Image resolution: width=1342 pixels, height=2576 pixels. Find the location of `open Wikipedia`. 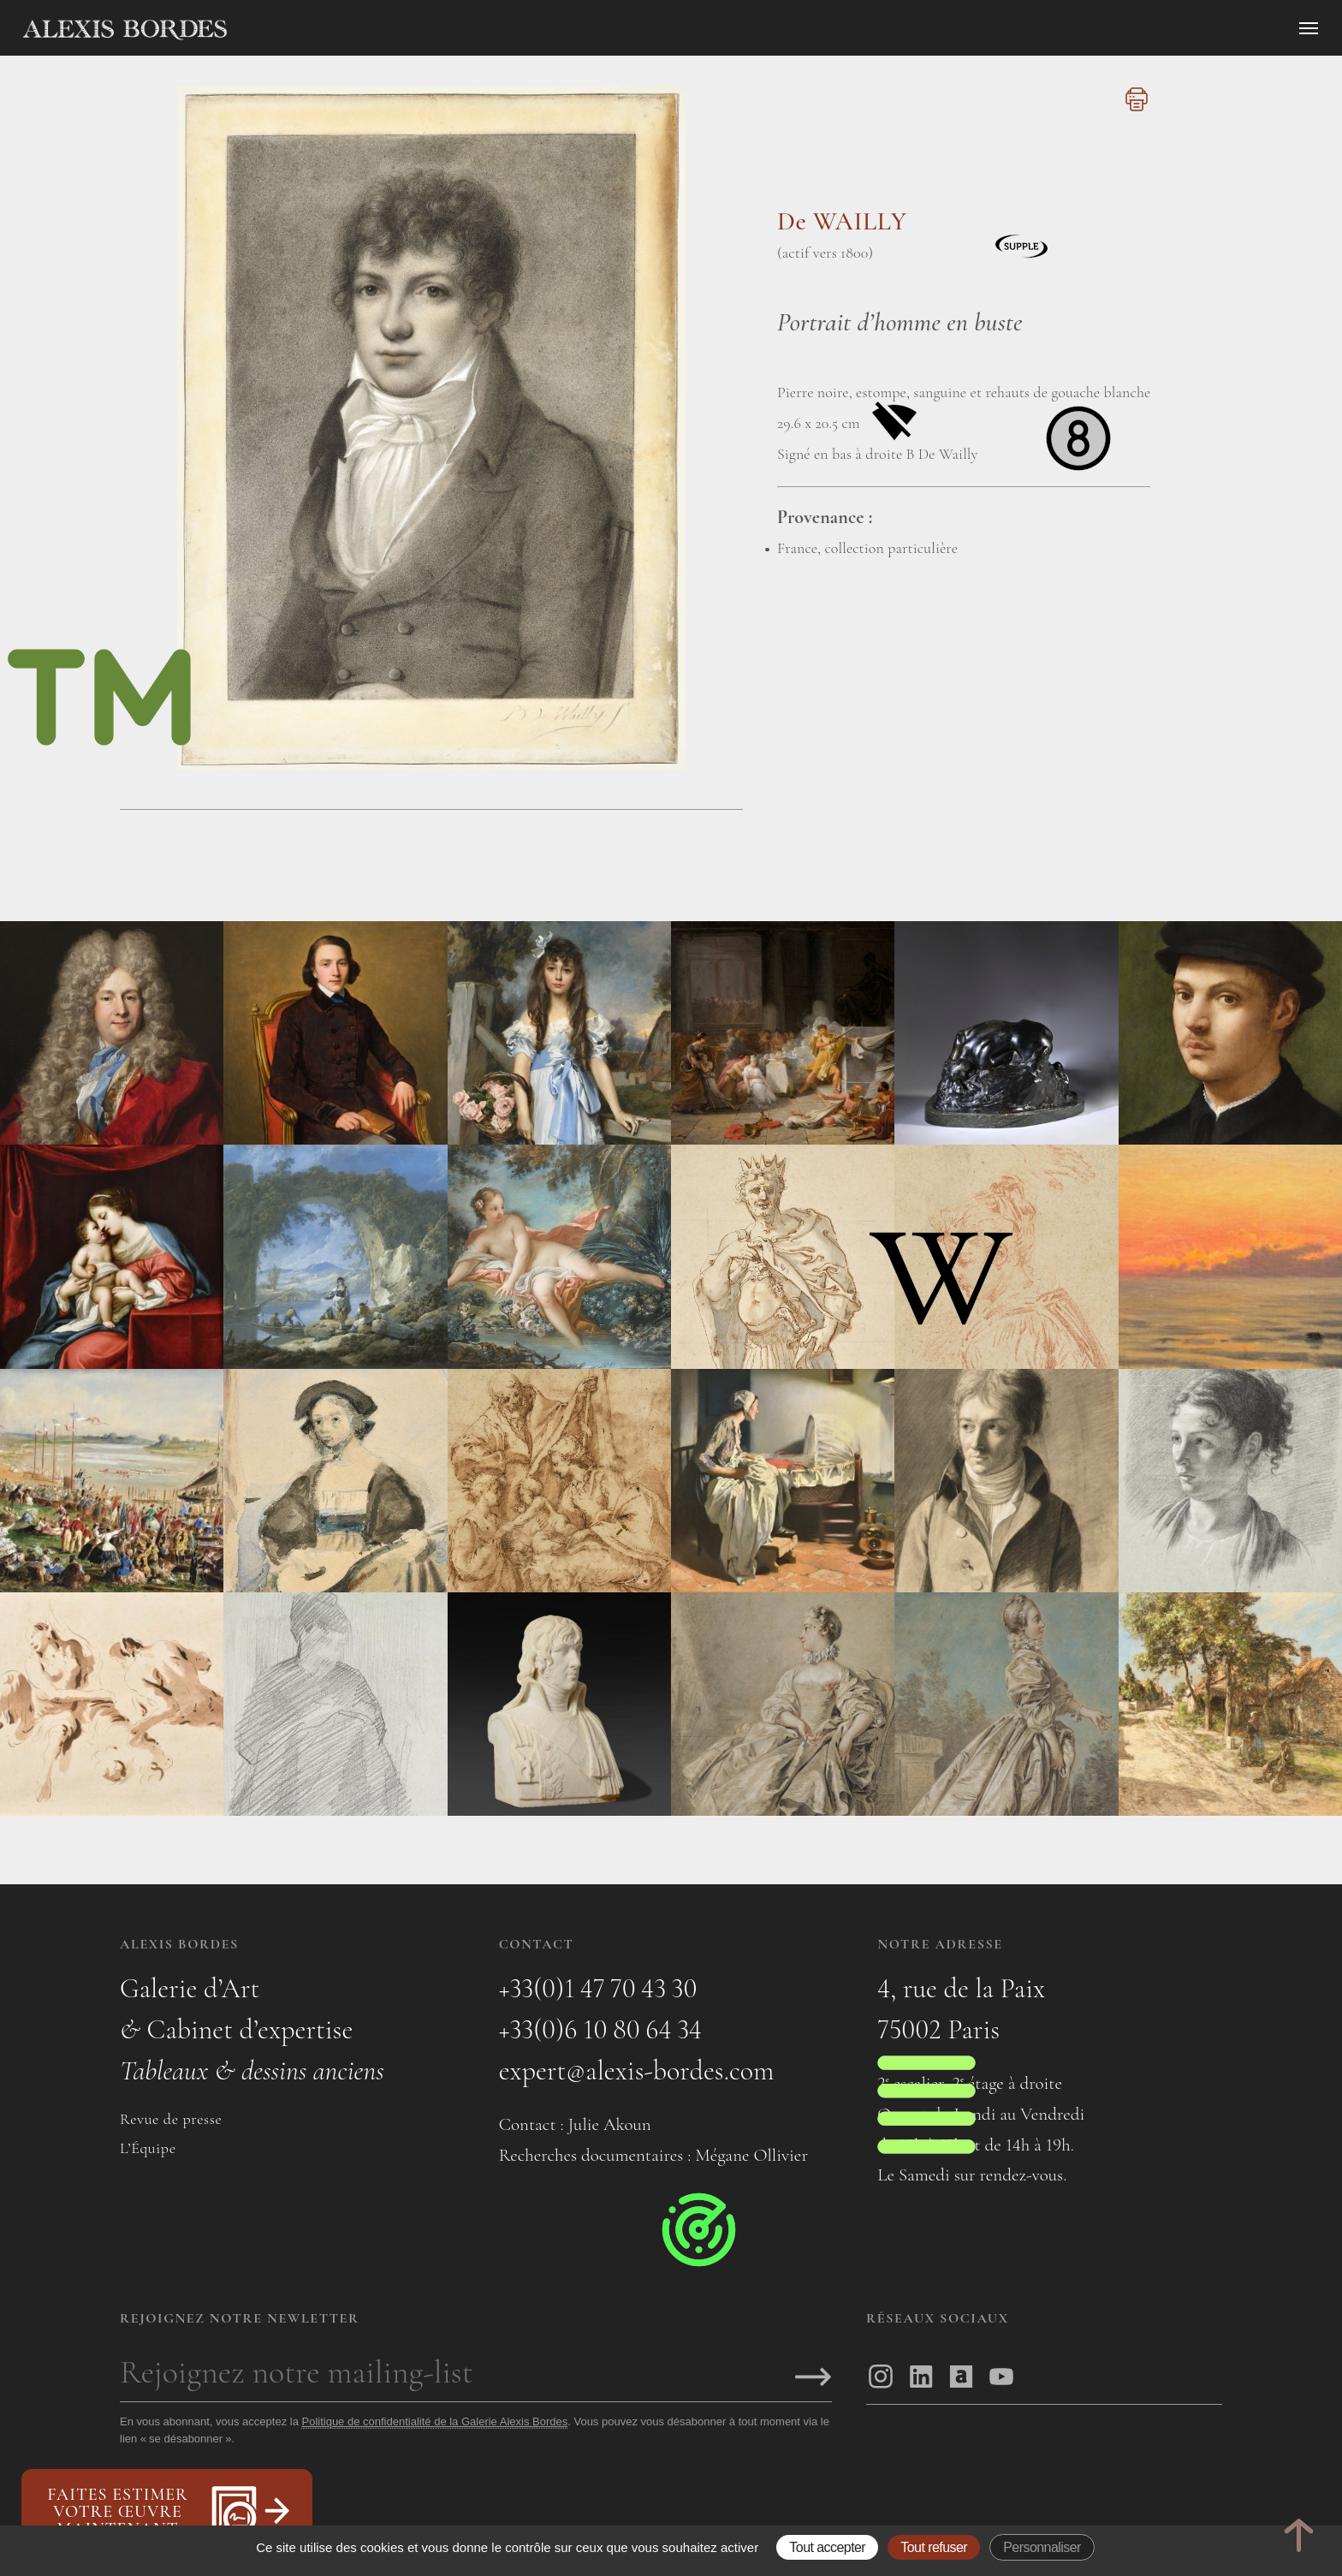

open Wikipedia is located at coordinates (941, 1278).